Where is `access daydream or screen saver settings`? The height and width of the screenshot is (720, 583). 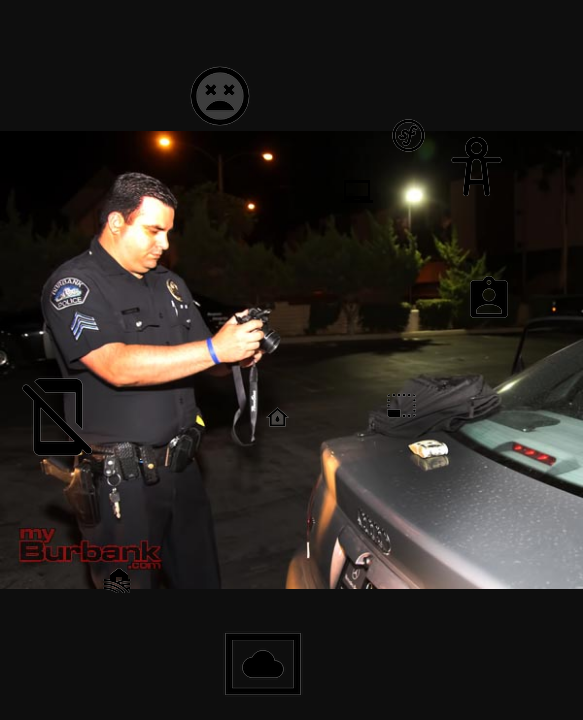
access daydream or screen saver settings is located at coordinates (263, 664).